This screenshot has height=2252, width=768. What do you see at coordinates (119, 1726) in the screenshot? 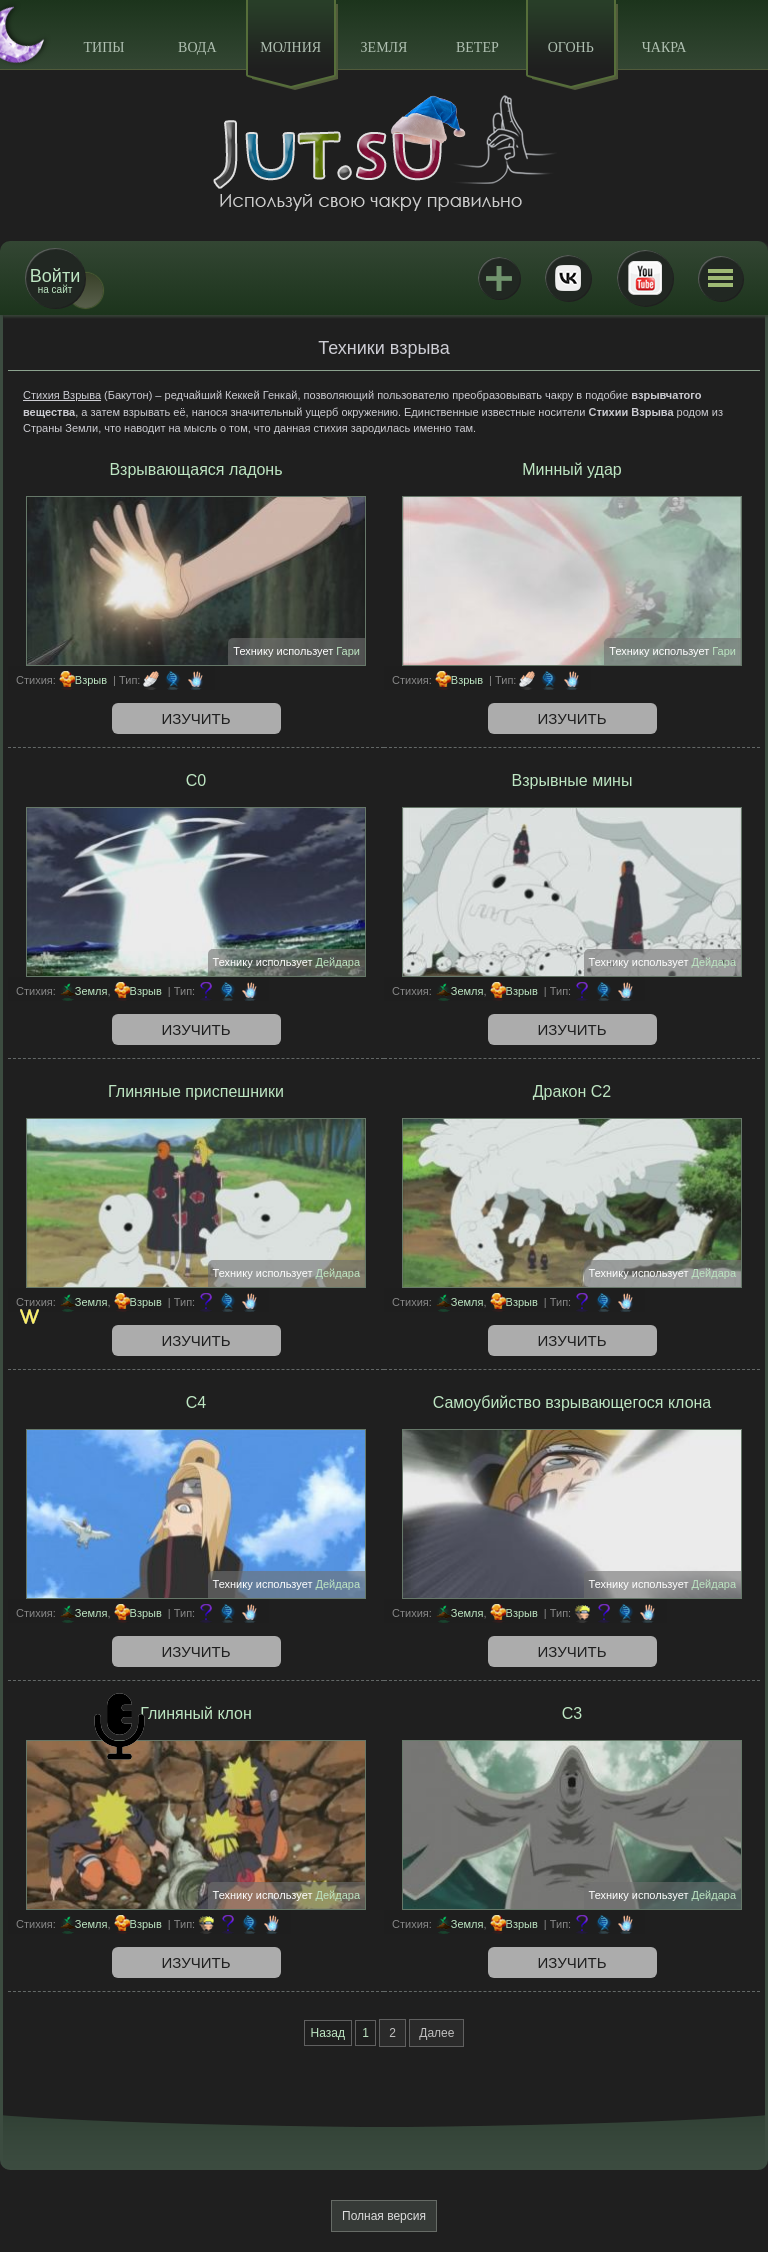
I see `tap to record audio or voice message` at bounding box center [119, 1726].